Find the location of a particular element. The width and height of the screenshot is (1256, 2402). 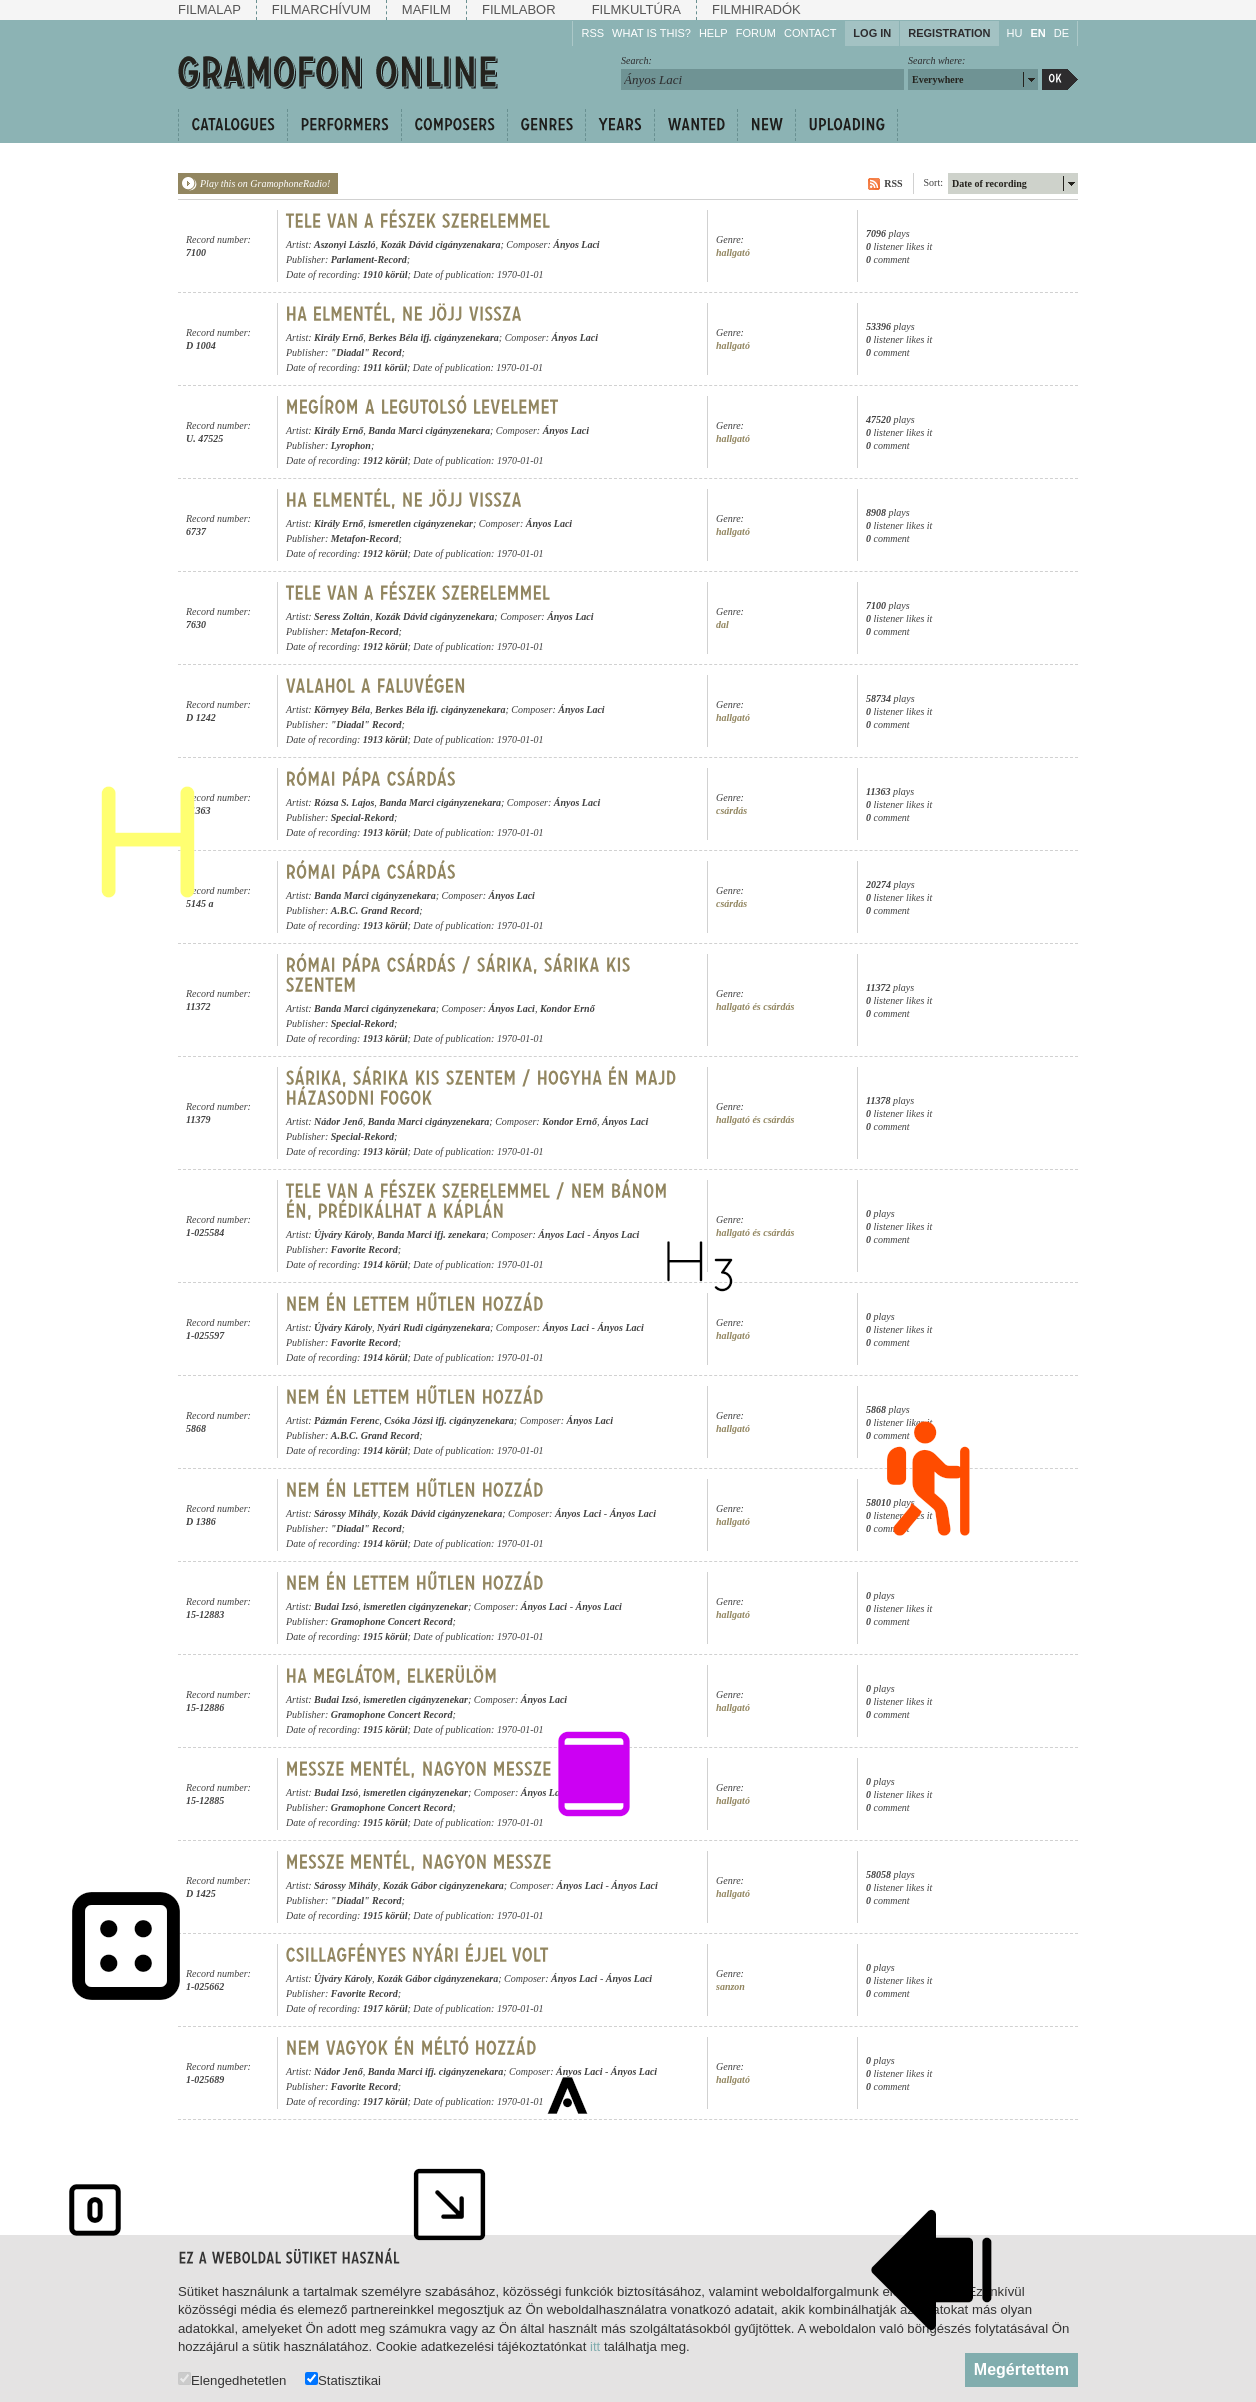

format text as heading level 3 is located at coordinates (696, 1265).